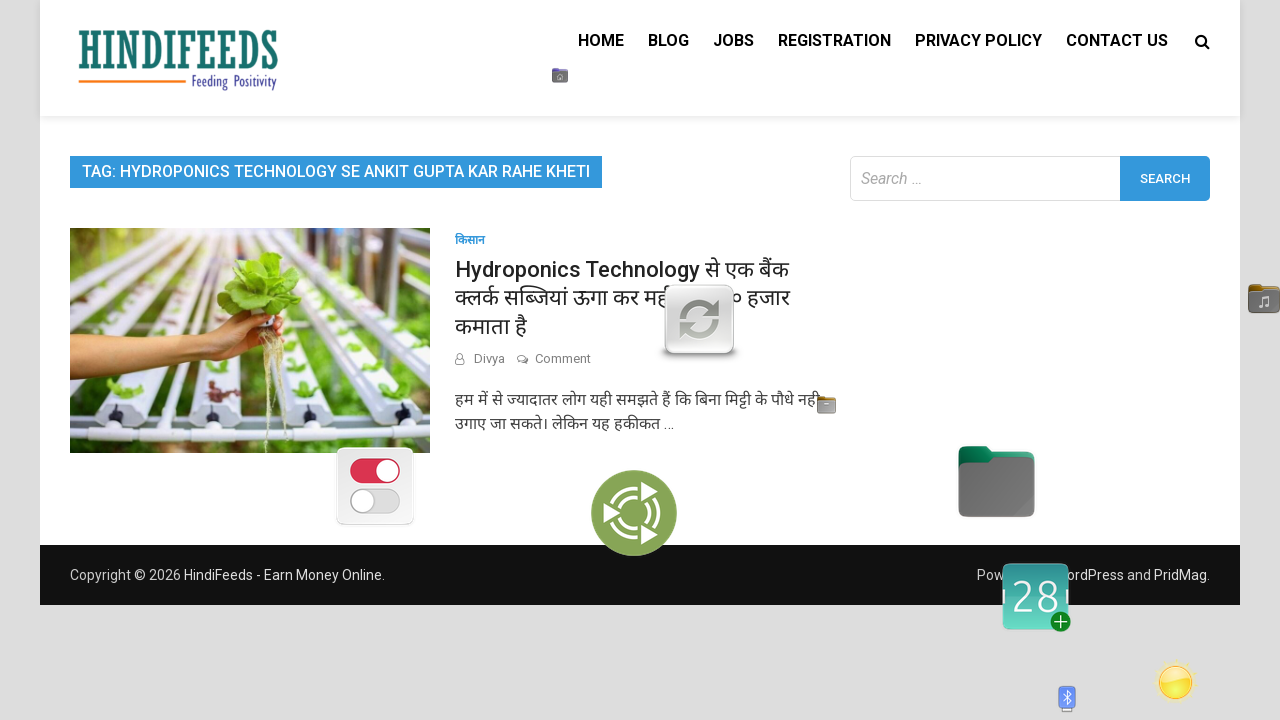 The height and width of the screenshot is (720, 1280). Describe the element at coordinates (375, 486) in the screenshot. I see `open unity tweak tool settings` at that location.